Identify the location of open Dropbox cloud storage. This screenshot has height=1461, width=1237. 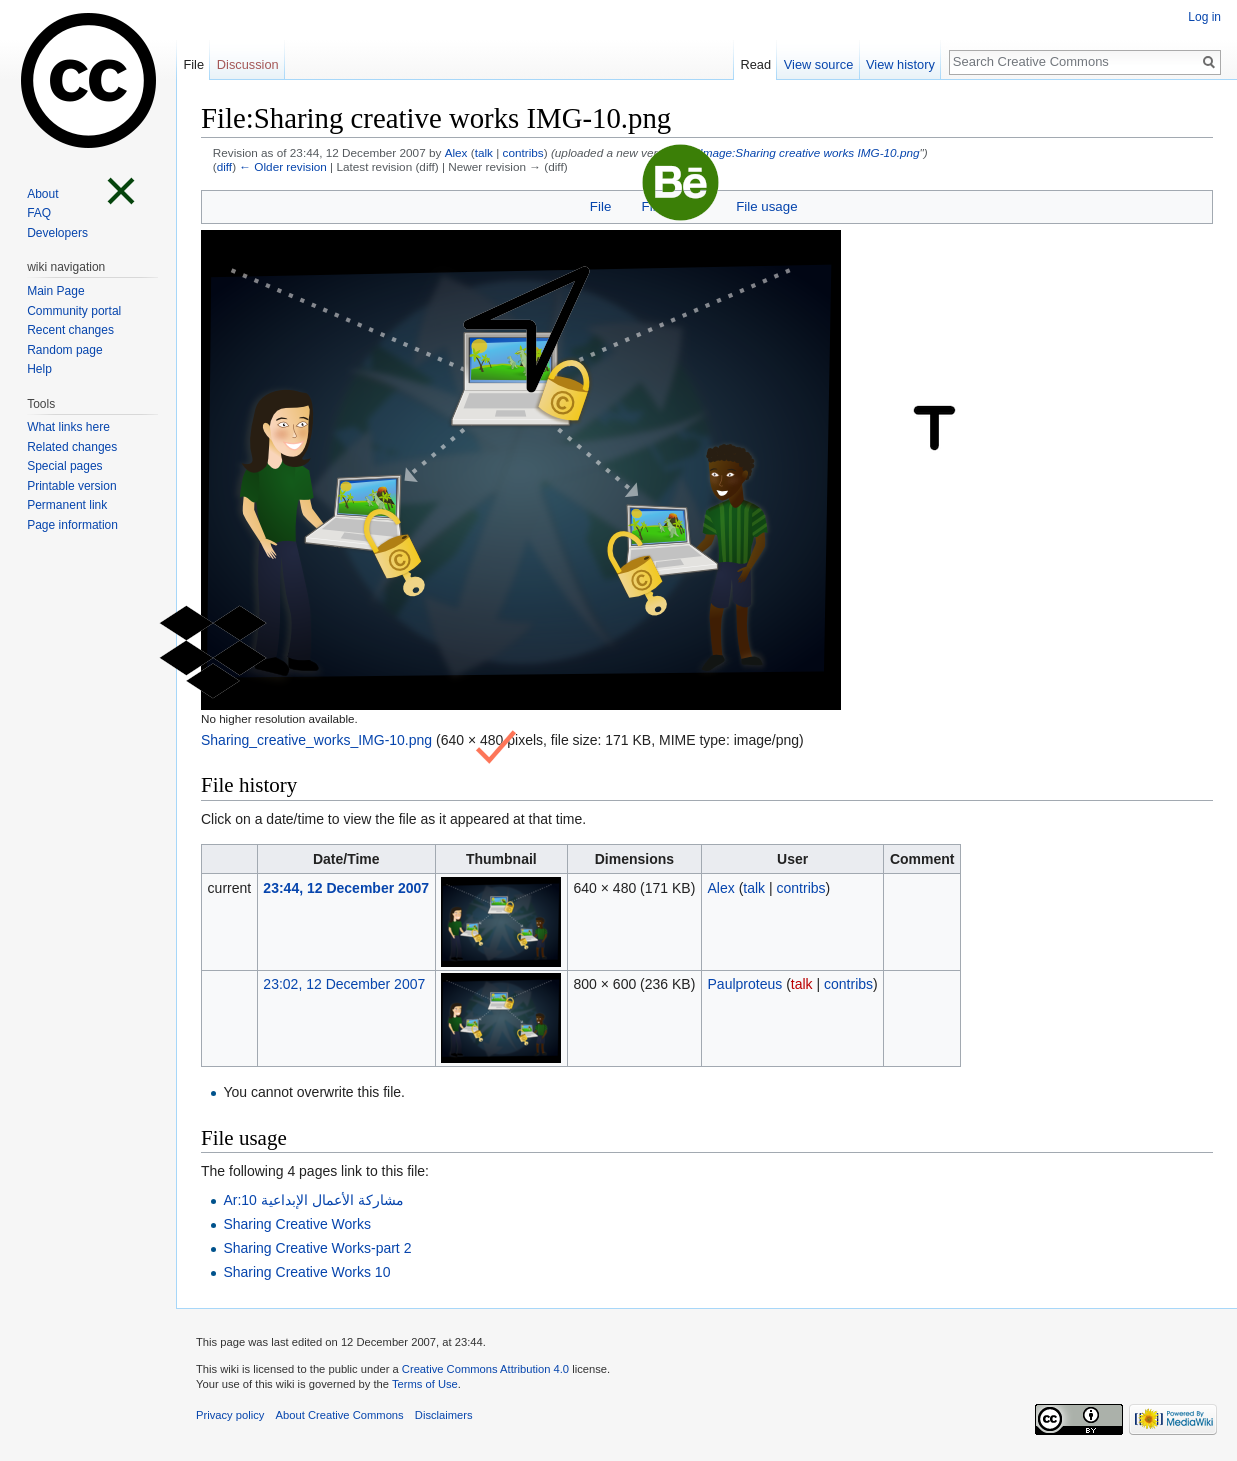
(213, 652).